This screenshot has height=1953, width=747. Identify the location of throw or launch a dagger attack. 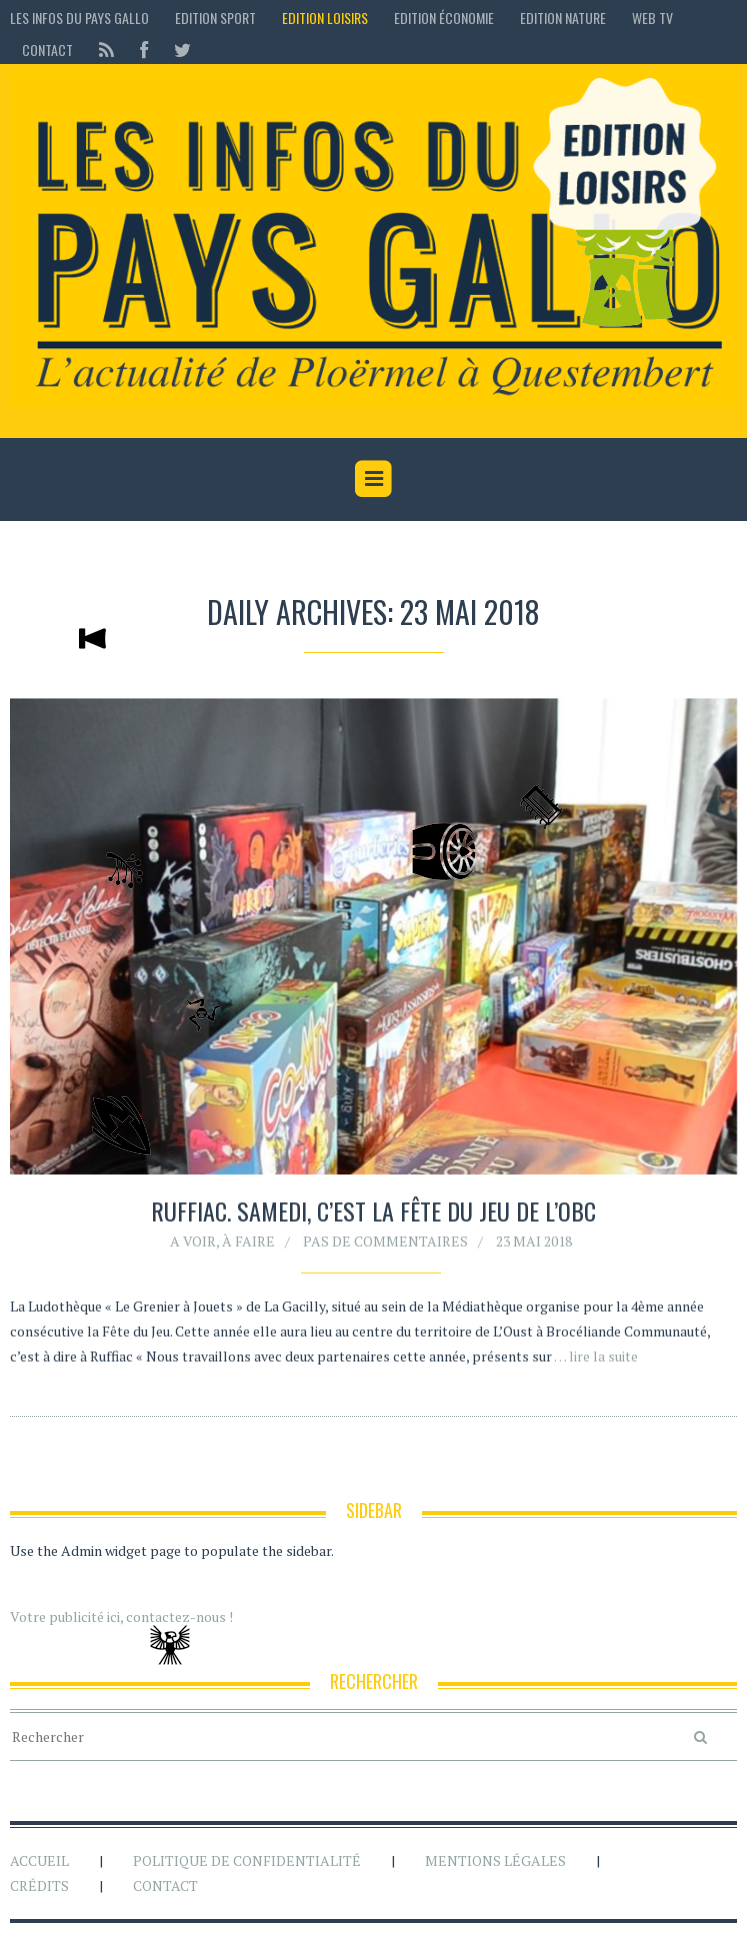
(122, 1126).